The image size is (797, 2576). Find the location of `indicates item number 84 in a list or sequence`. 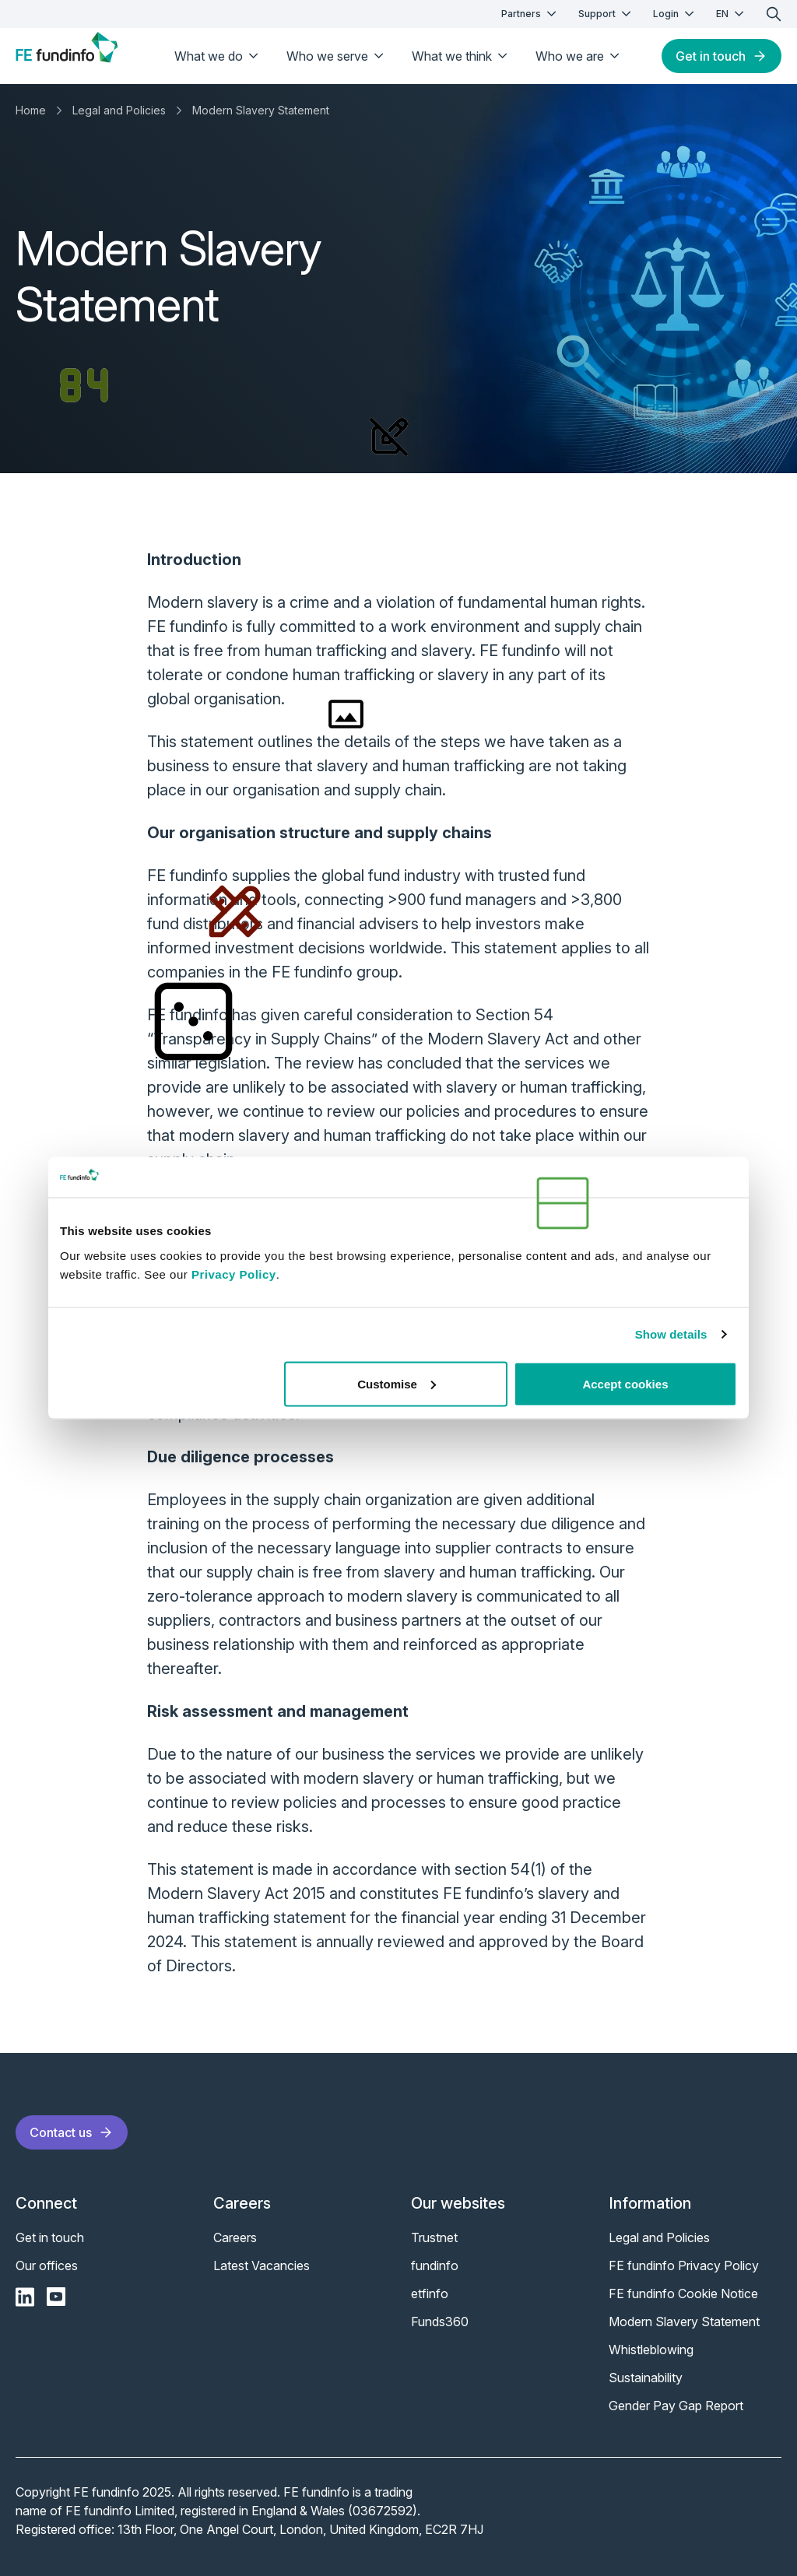

indicates item number 84 in a list or sequence is located at coordinates (84, 385).